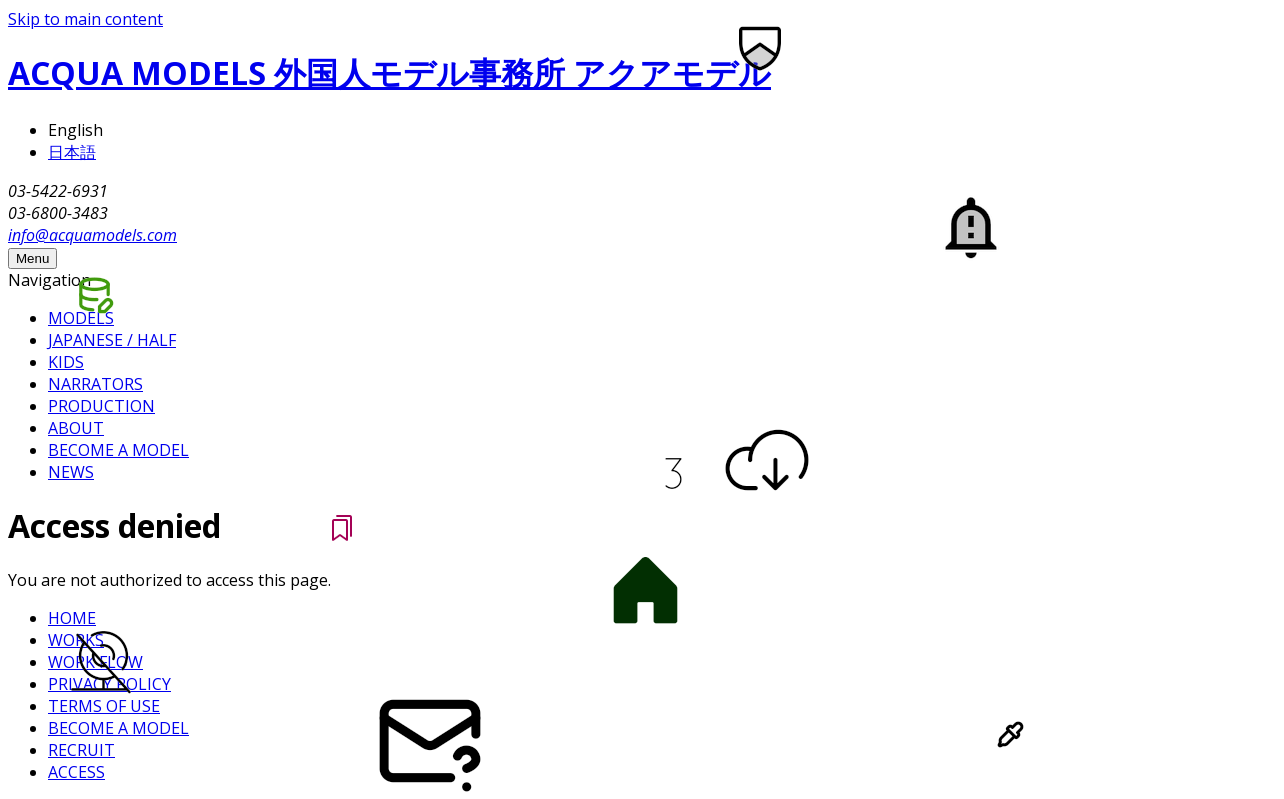 Image resolution: width=1284 pixels, height=799 pixels. Describe the element at coordinates (103, 663) in the screenshot. I see `webcam is disabled or turned off` at that location.